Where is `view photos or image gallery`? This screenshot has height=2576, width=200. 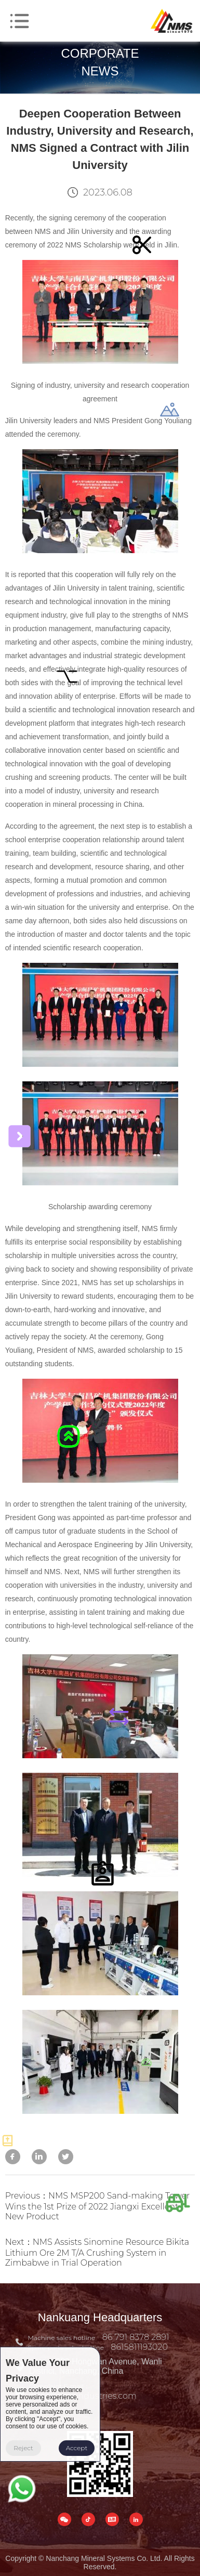 view photos or image gallery is located at coordinates (169, 410).